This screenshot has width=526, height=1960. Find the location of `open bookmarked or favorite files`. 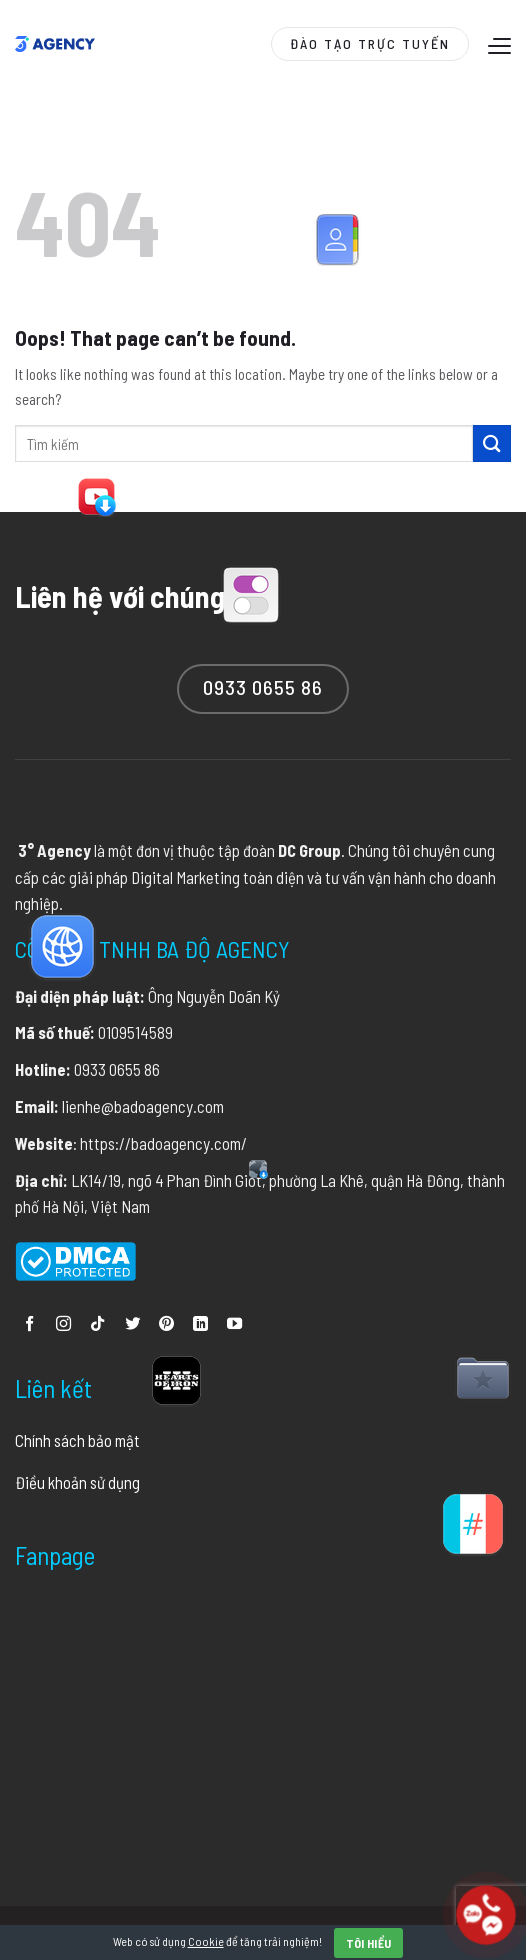

open bookmarked or favorite files is located at coordinates (483, 1378).